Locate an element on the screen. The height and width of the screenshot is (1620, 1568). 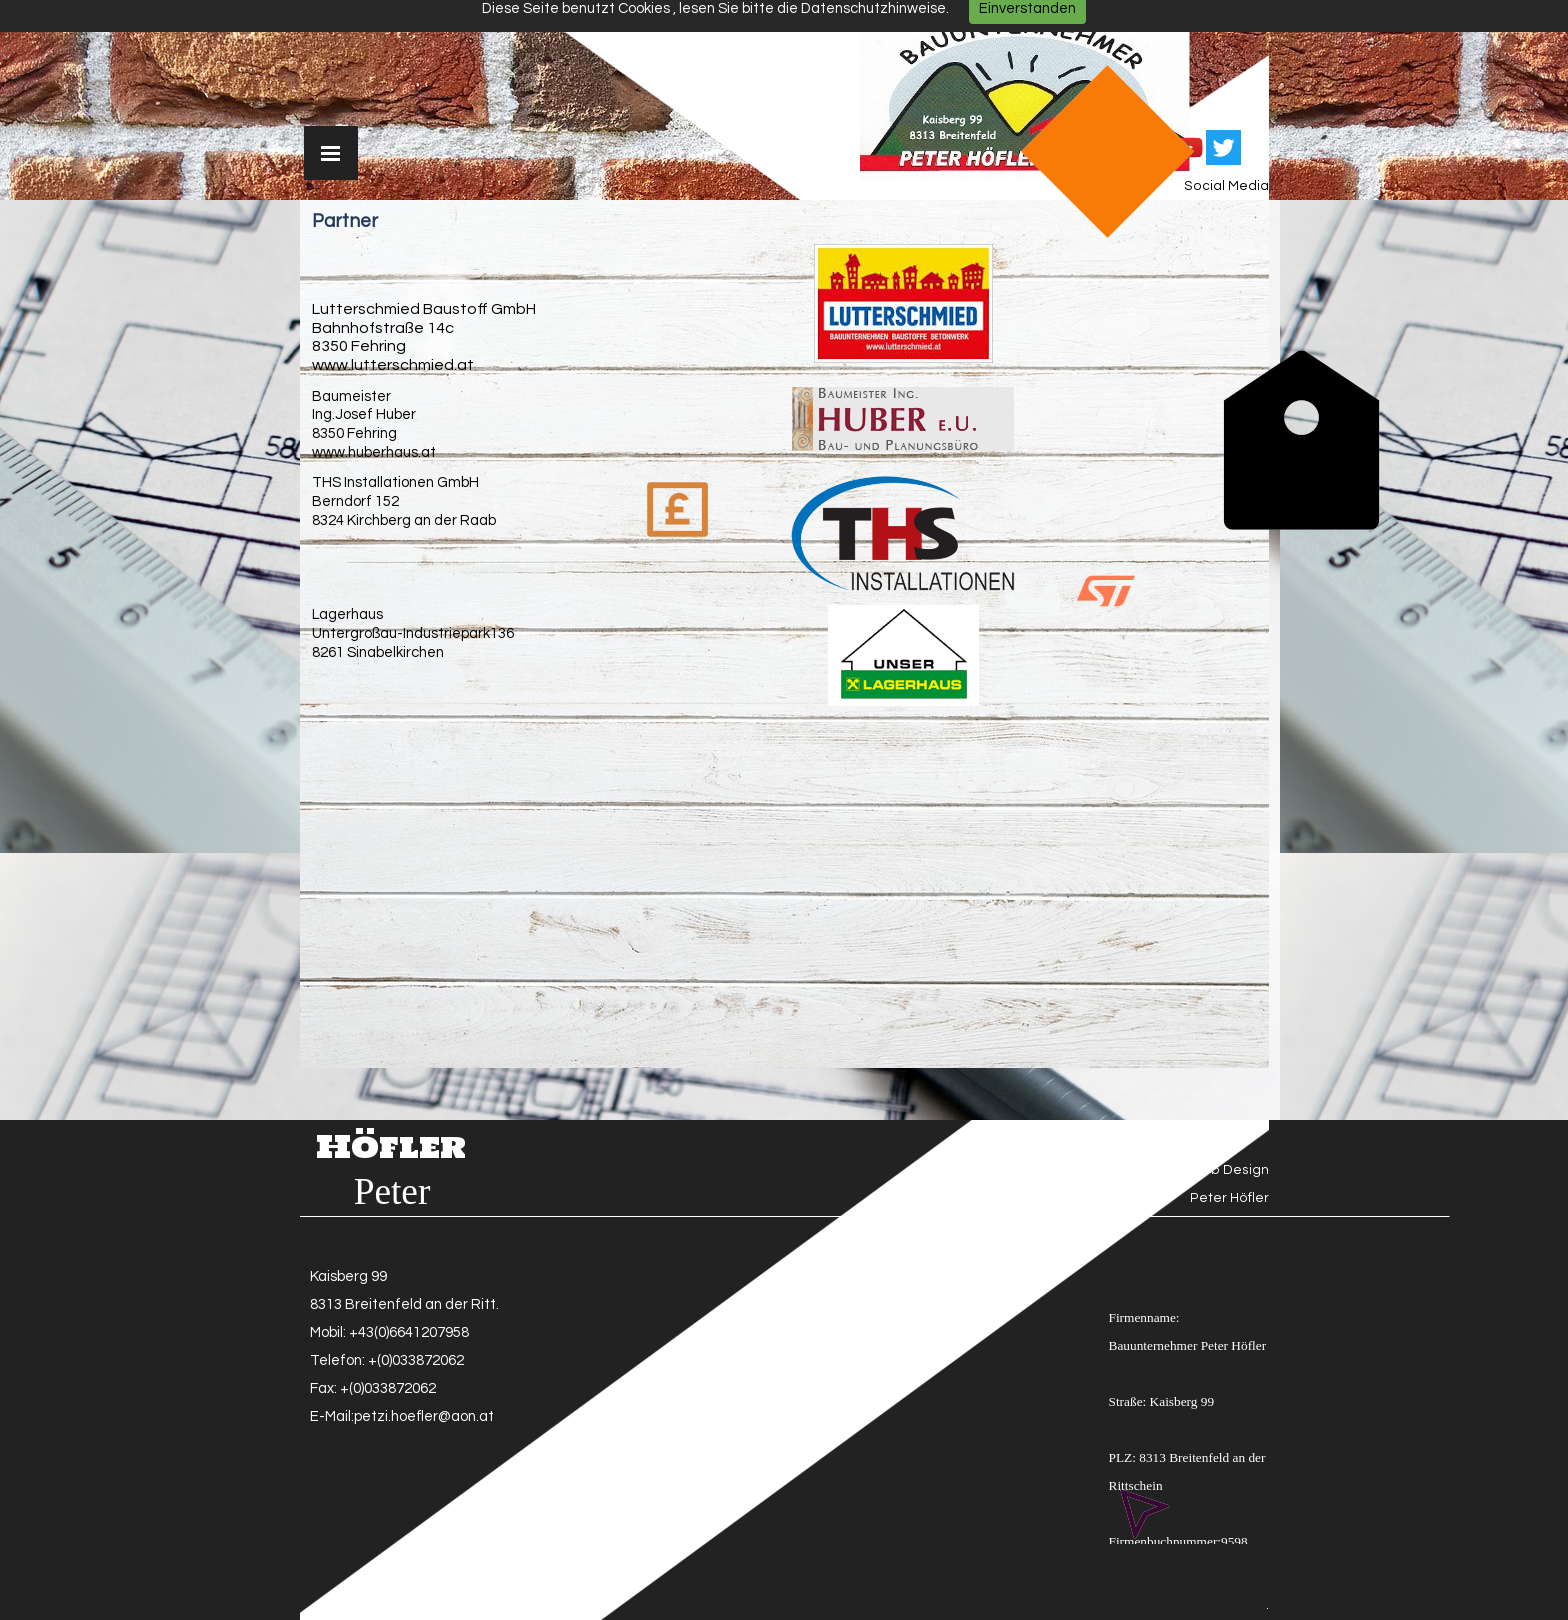
view balance in british pounds is located at coordinates (677, 509).